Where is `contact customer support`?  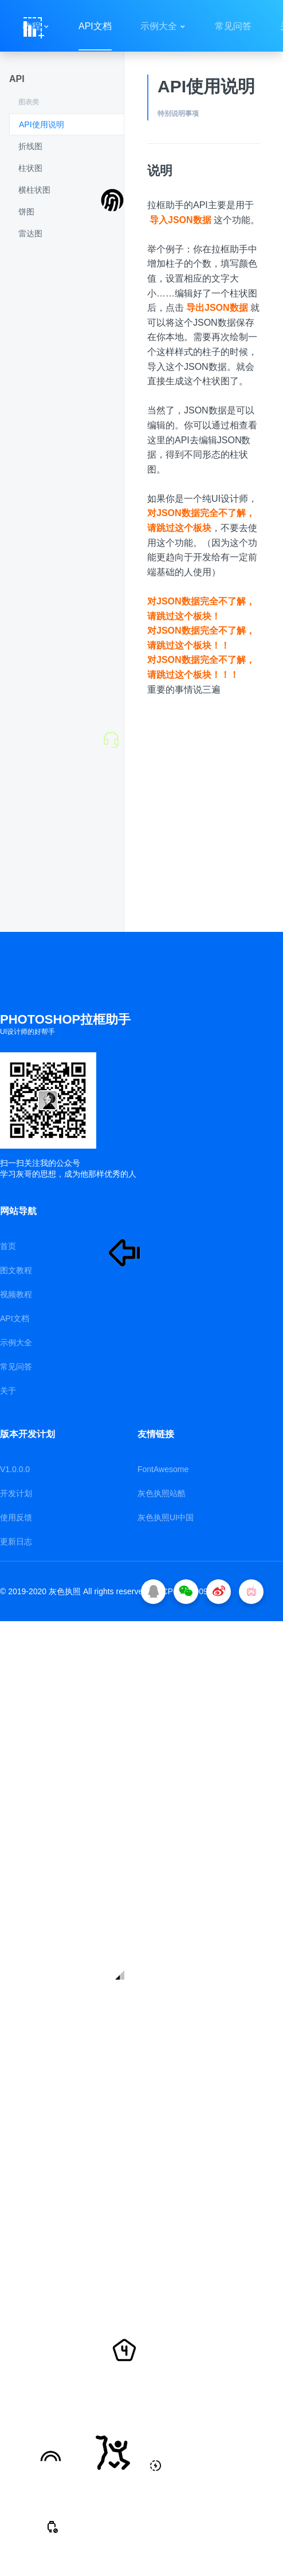 contact customer support is located at coordinates (111, 739).